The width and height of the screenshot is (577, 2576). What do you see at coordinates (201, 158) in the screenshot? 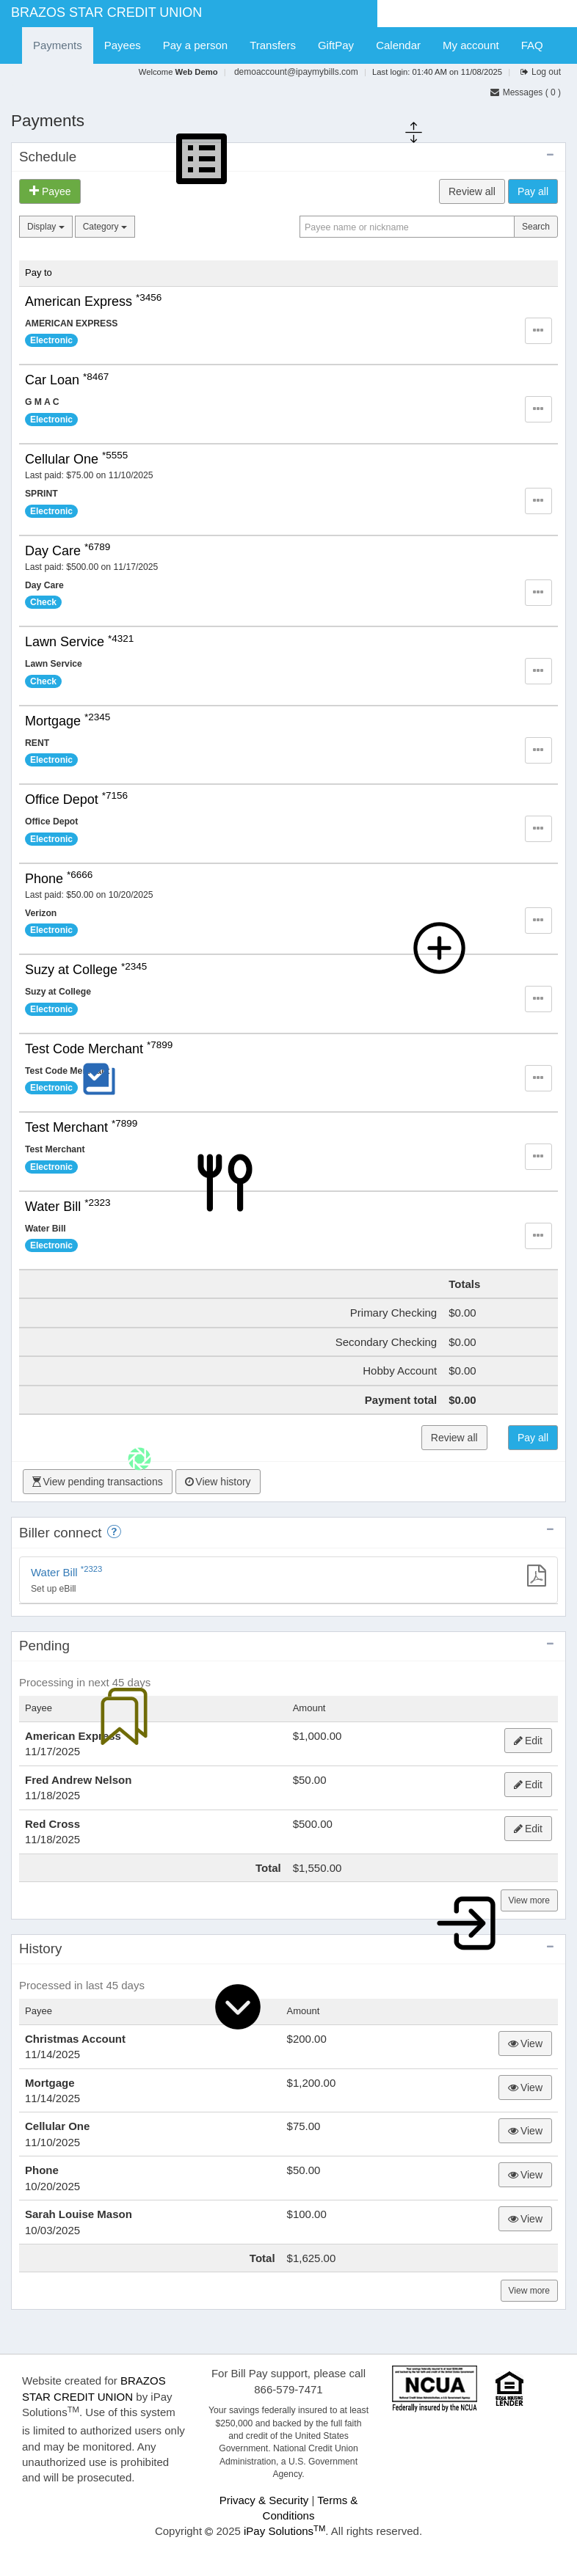
I see `view list details or properties` at bounding box center [201, 158].